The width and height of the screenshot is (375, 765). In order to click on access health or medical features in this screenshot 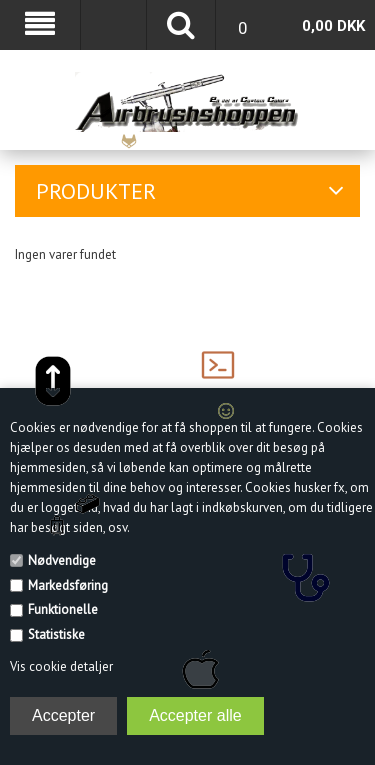, I will do `click(303, 576)`.